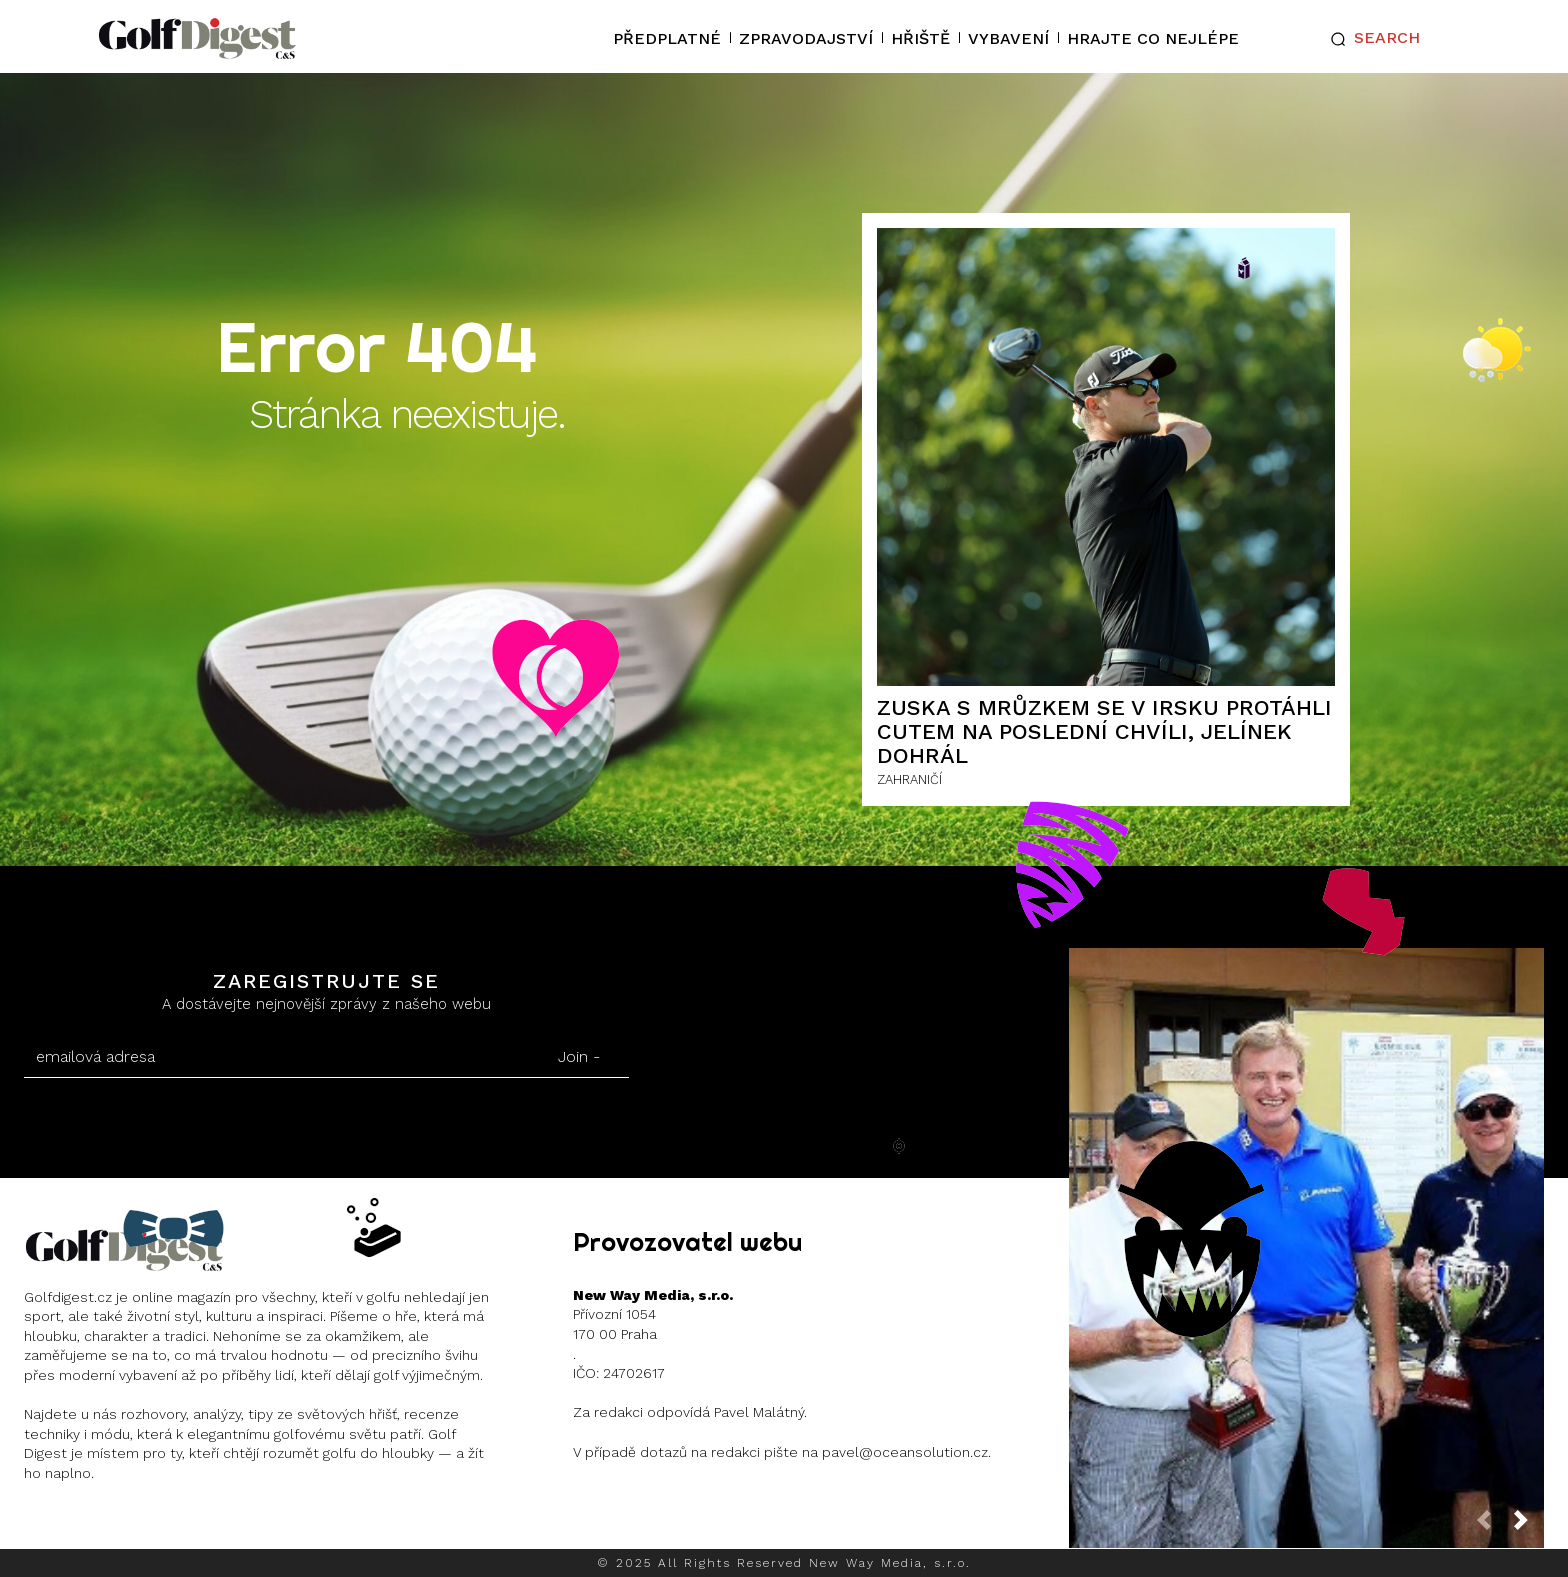  What do you see at coordinates (1363, 911) in the screenshot?
I see `select Paraguay as your country or region` at bounding box center [1363, 911].